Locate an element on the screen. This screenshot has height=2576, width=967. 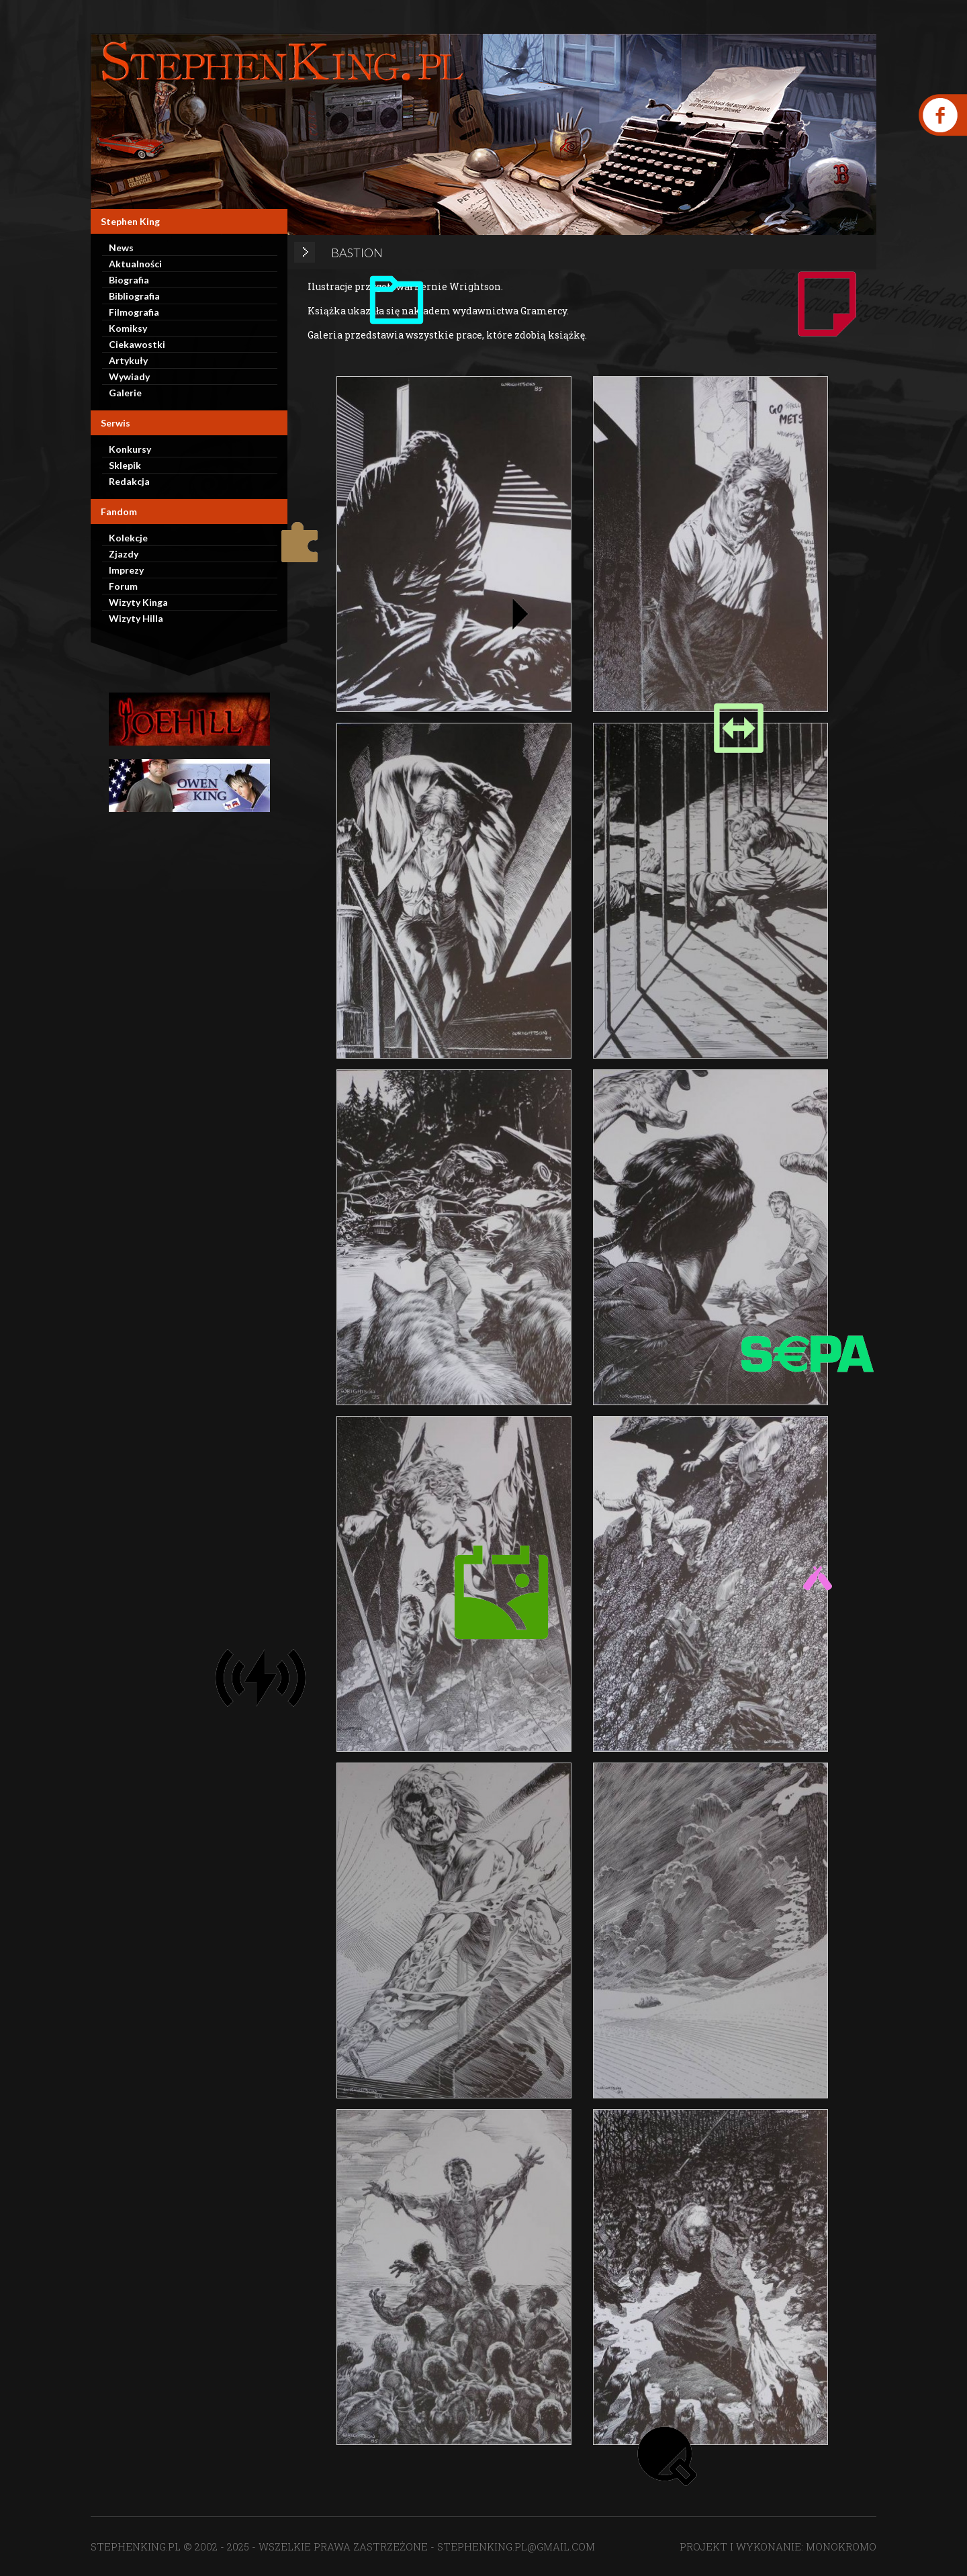
indicates wireless charging is active is located at coordinates (261, 1678).